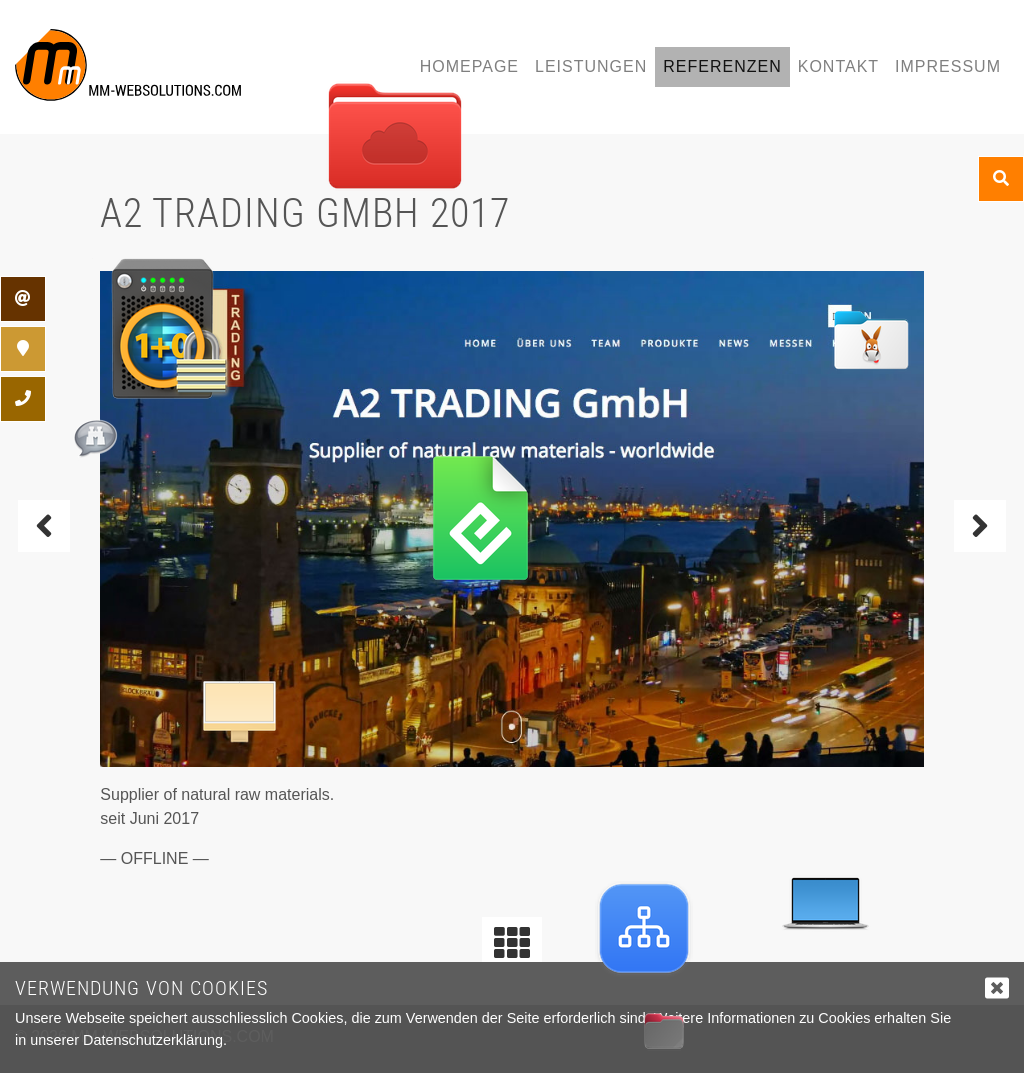 The image size is (1024, 1073). What do you see at coordinates (825, 900) in the screenshot?
I see `indicates this mac device in system preferences` at bounding box center [825, 900].